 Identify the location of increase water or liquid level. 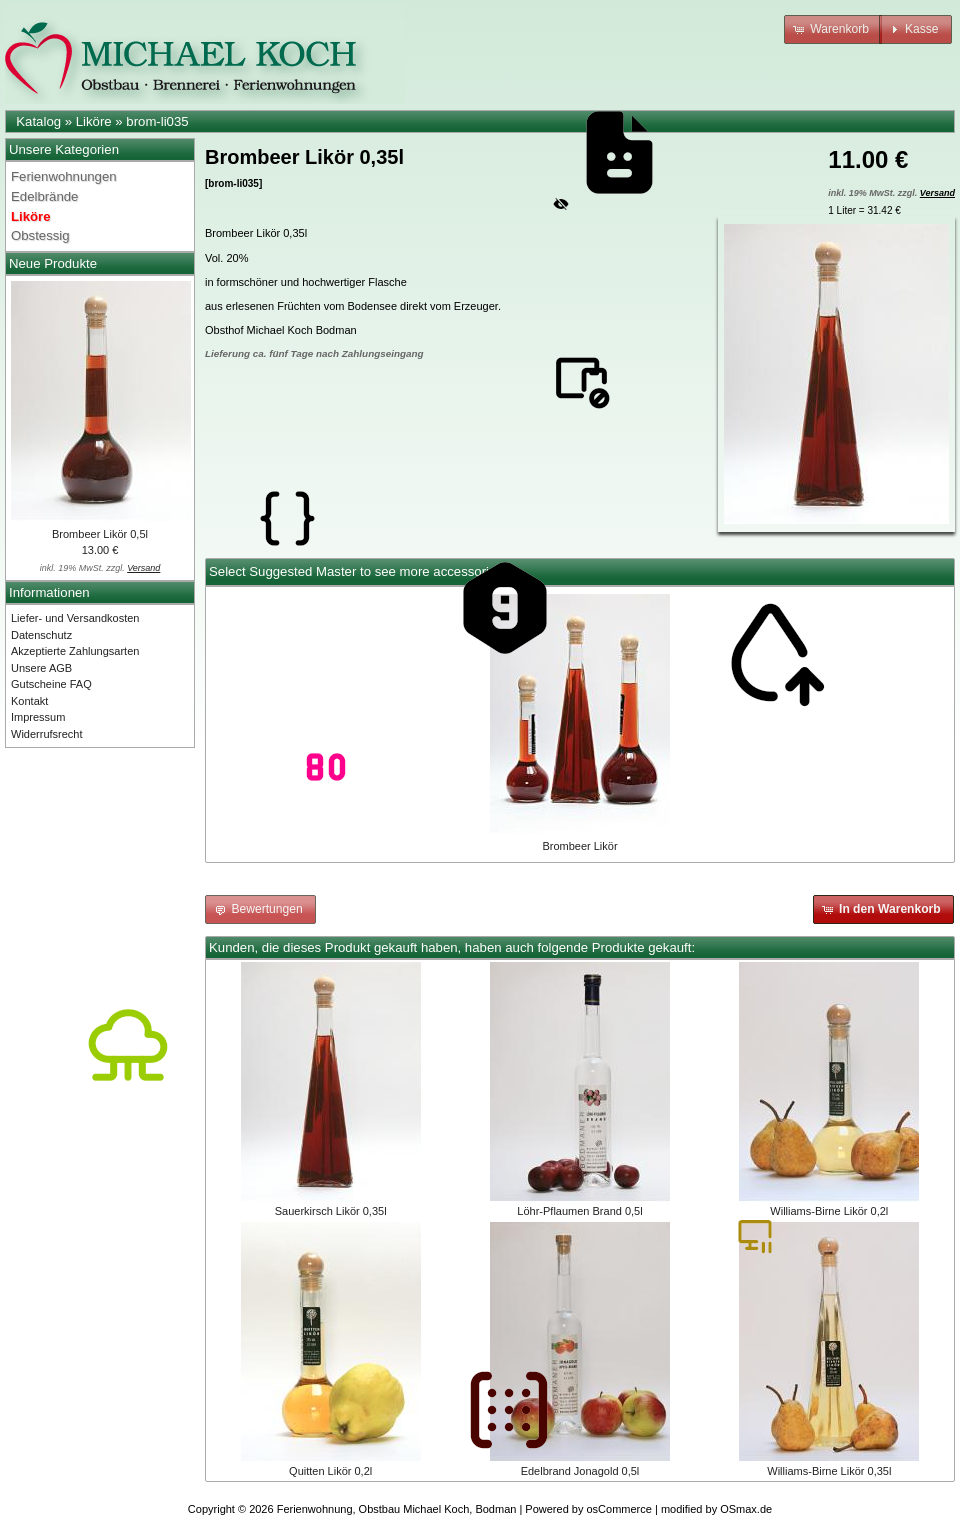
(770, 652).